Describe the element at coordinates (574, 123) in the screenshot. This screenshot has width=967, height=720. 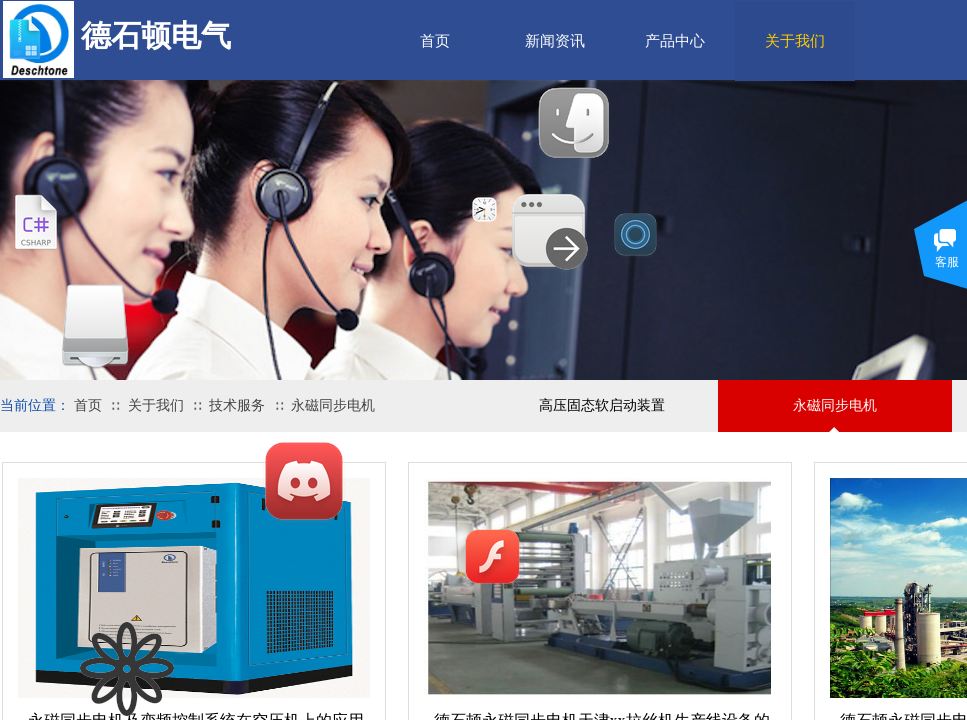
I see `open Finder to browse files and folders` at that location.